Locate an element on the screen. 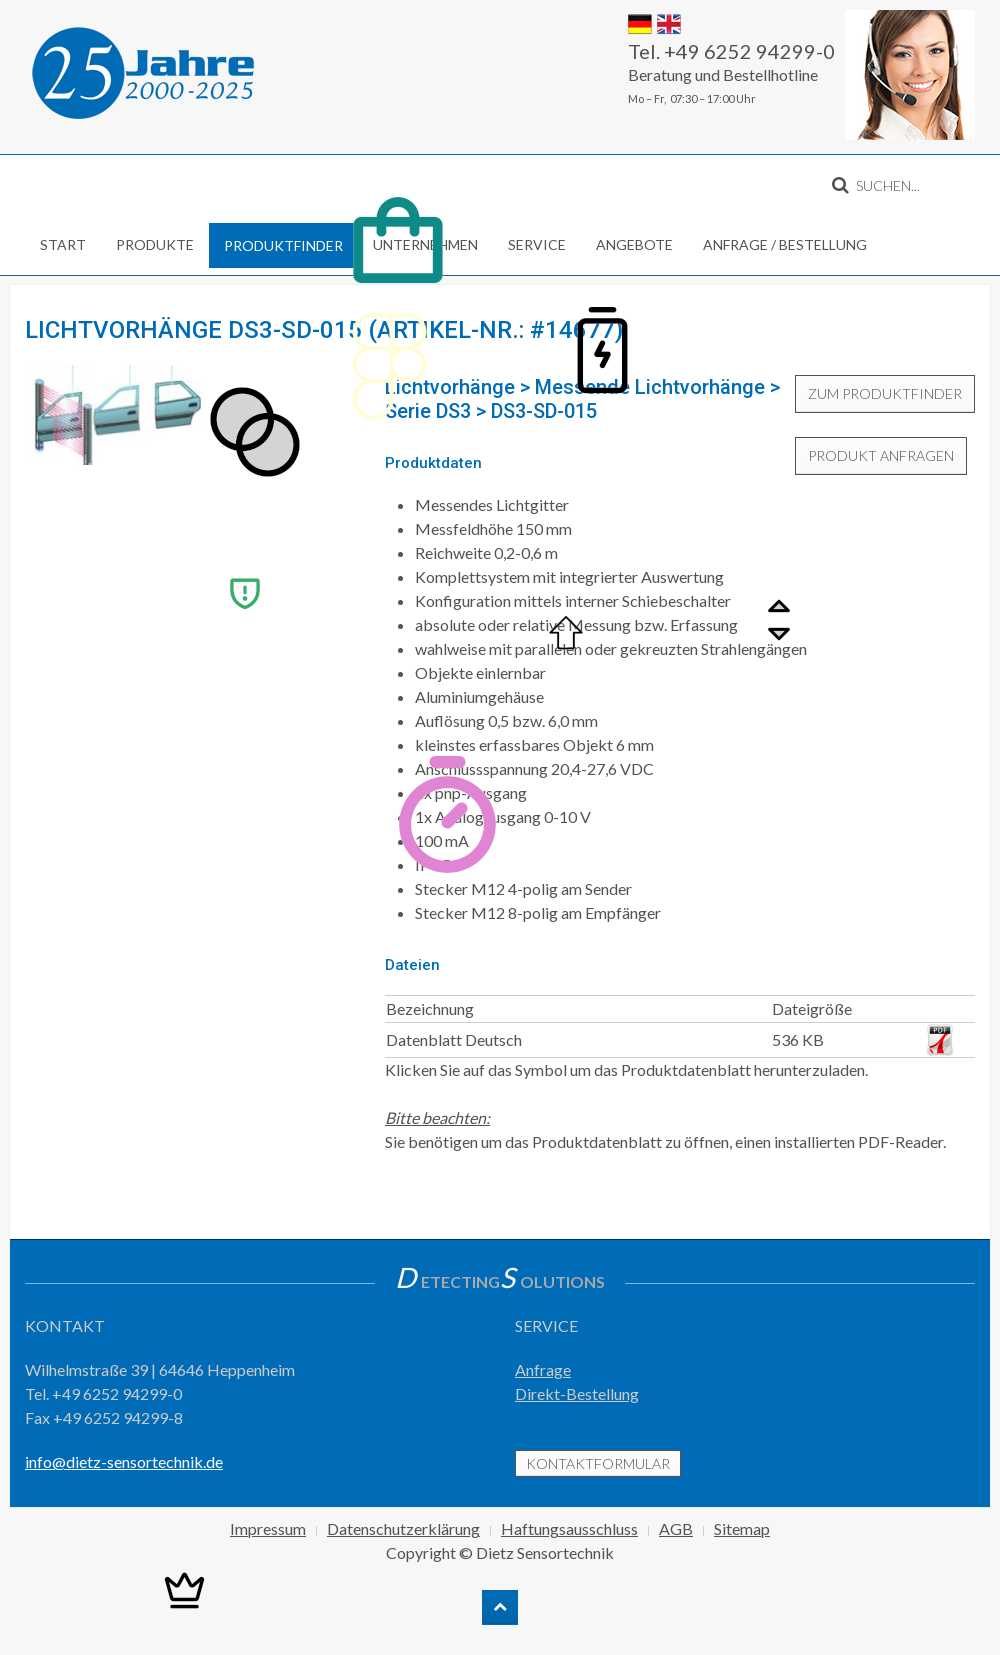 The height and width of the screenshot is (1655, 1000). security warning or alert detected is located at coordinates (245, 592).